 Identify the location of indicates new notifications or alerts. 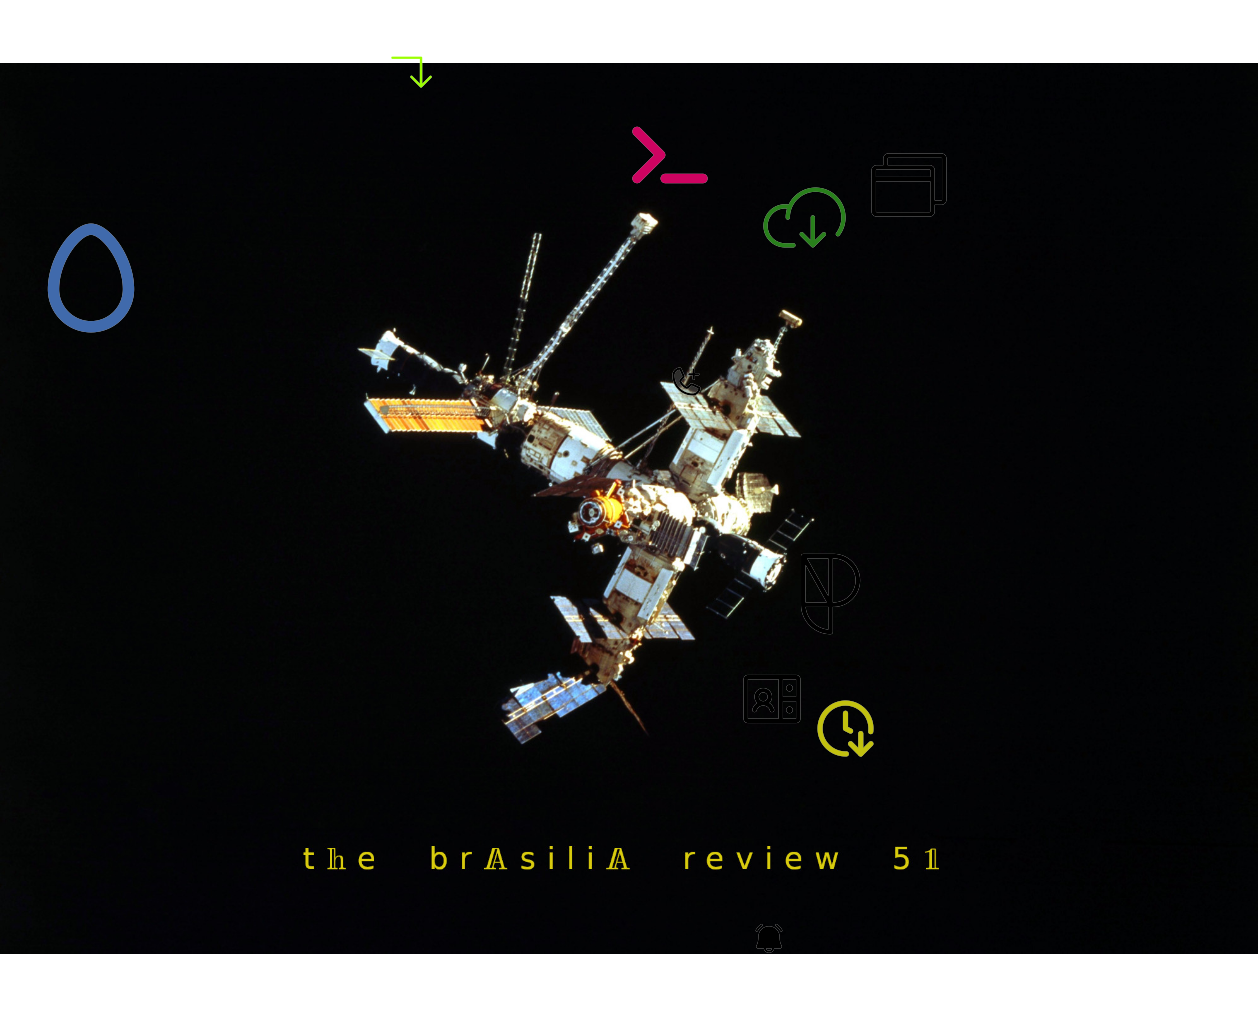
(769, 939).